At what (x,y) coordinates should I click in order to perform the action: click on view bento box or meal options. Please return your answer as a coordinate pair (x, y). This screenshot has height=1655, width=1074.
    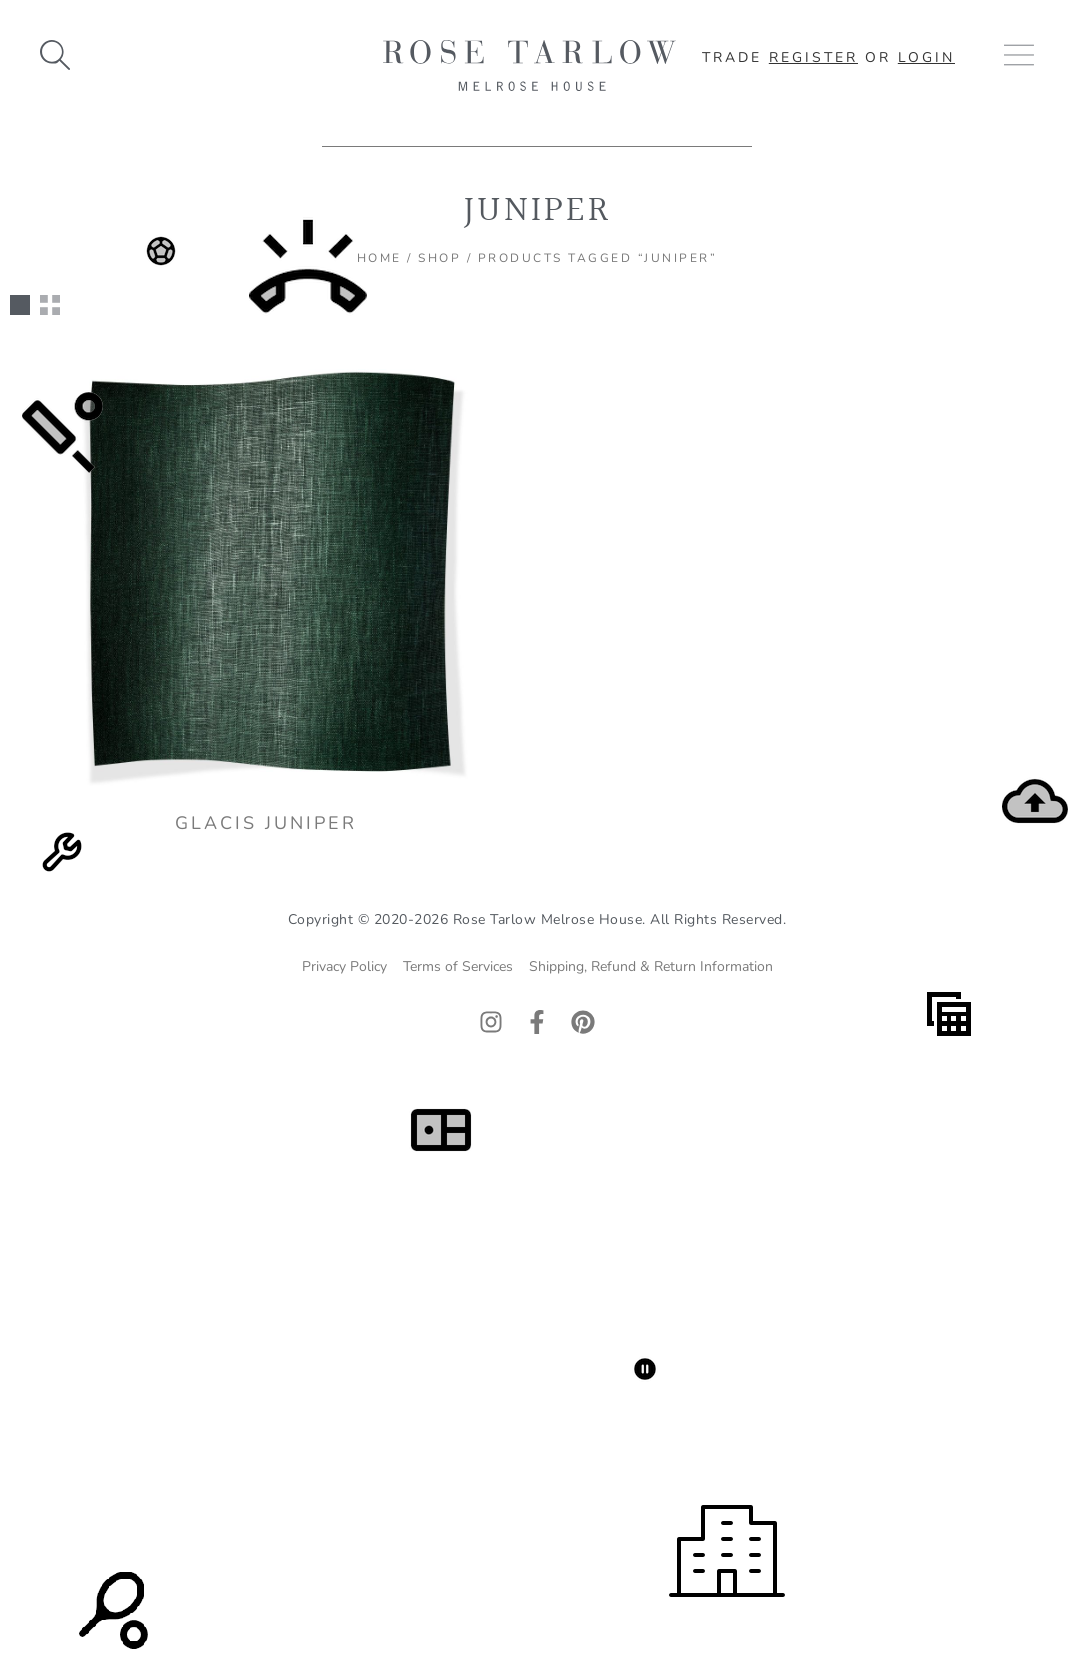
    Looking at the image, I should click on (441, 1130).